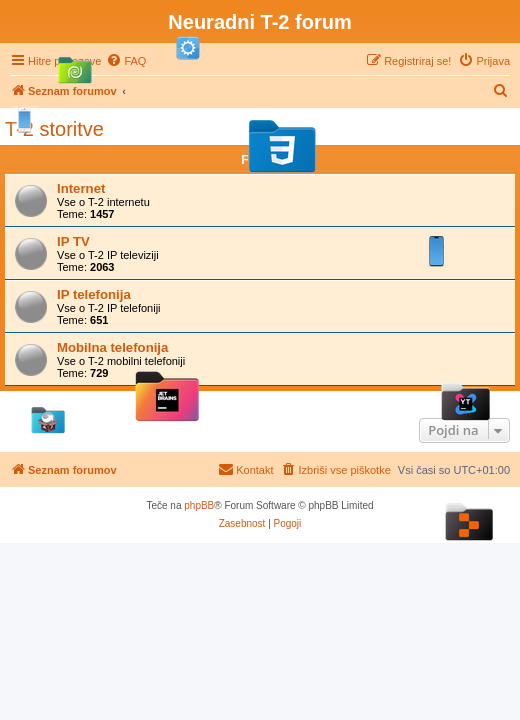 Image resolution: width=520 pixels, height=720 pixels. I want to click on iPhone 16 device icon, so click(436, 251).